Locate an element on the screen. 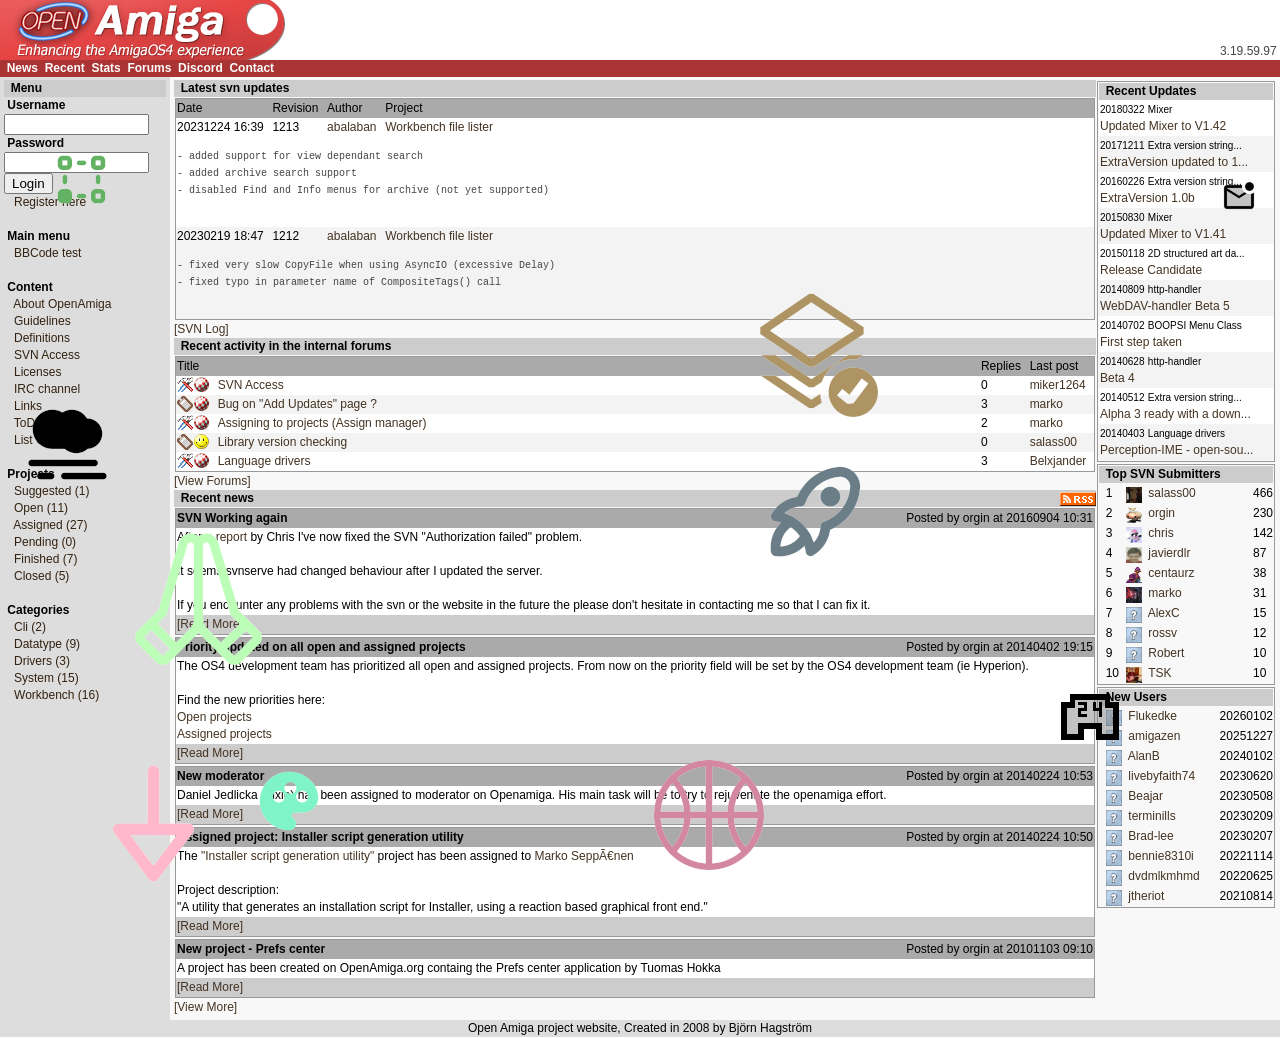 The image size is (1280, 1038). indicates an unread email message is located at coordinates (1239, 197).